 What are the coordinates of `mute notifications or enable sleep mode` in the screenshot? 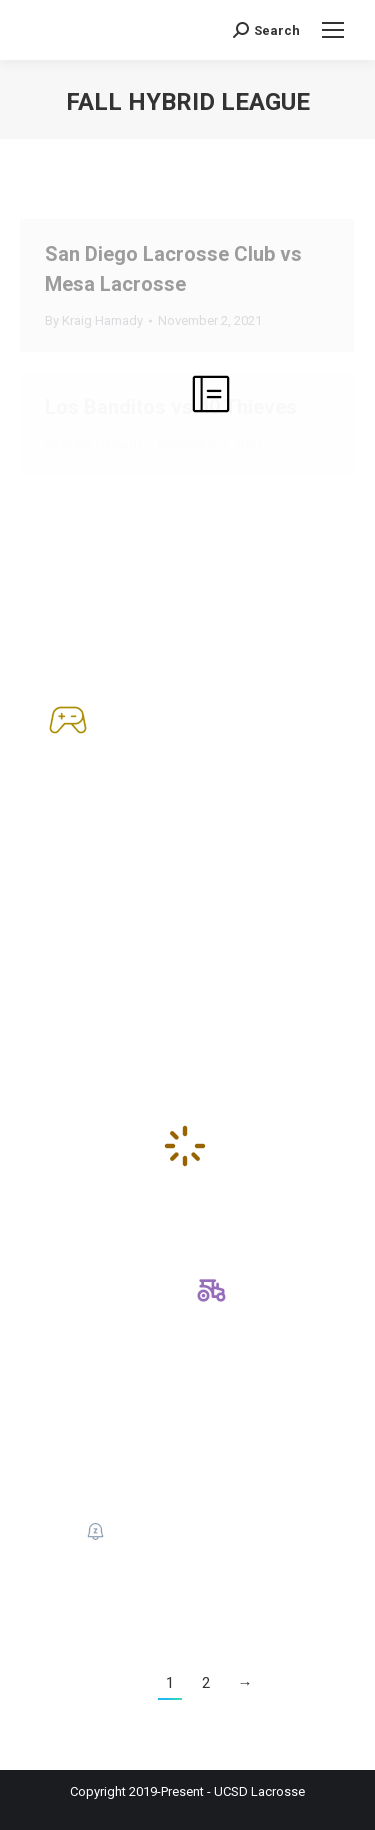 It's located at (95, 1531).